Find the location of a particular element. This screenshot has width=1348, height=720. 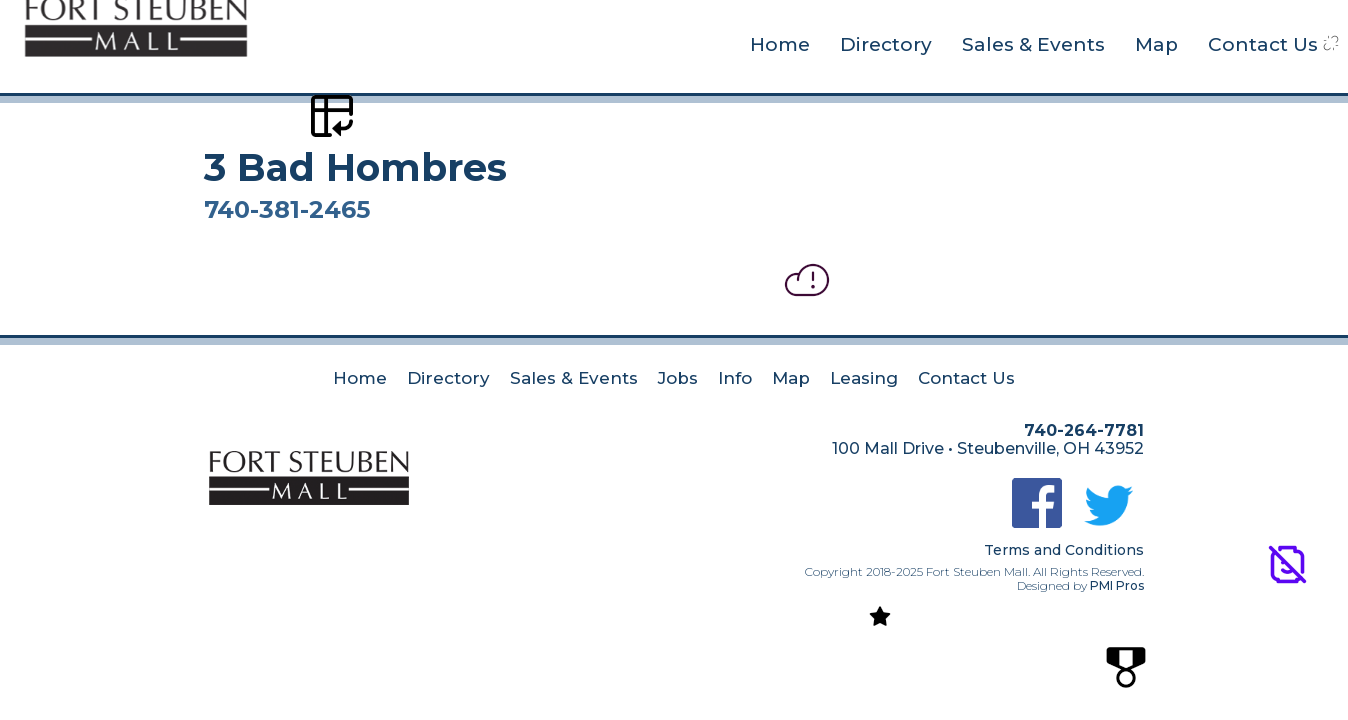

disable or disconnect building blocks integration is located at coordinates (1287, 564).